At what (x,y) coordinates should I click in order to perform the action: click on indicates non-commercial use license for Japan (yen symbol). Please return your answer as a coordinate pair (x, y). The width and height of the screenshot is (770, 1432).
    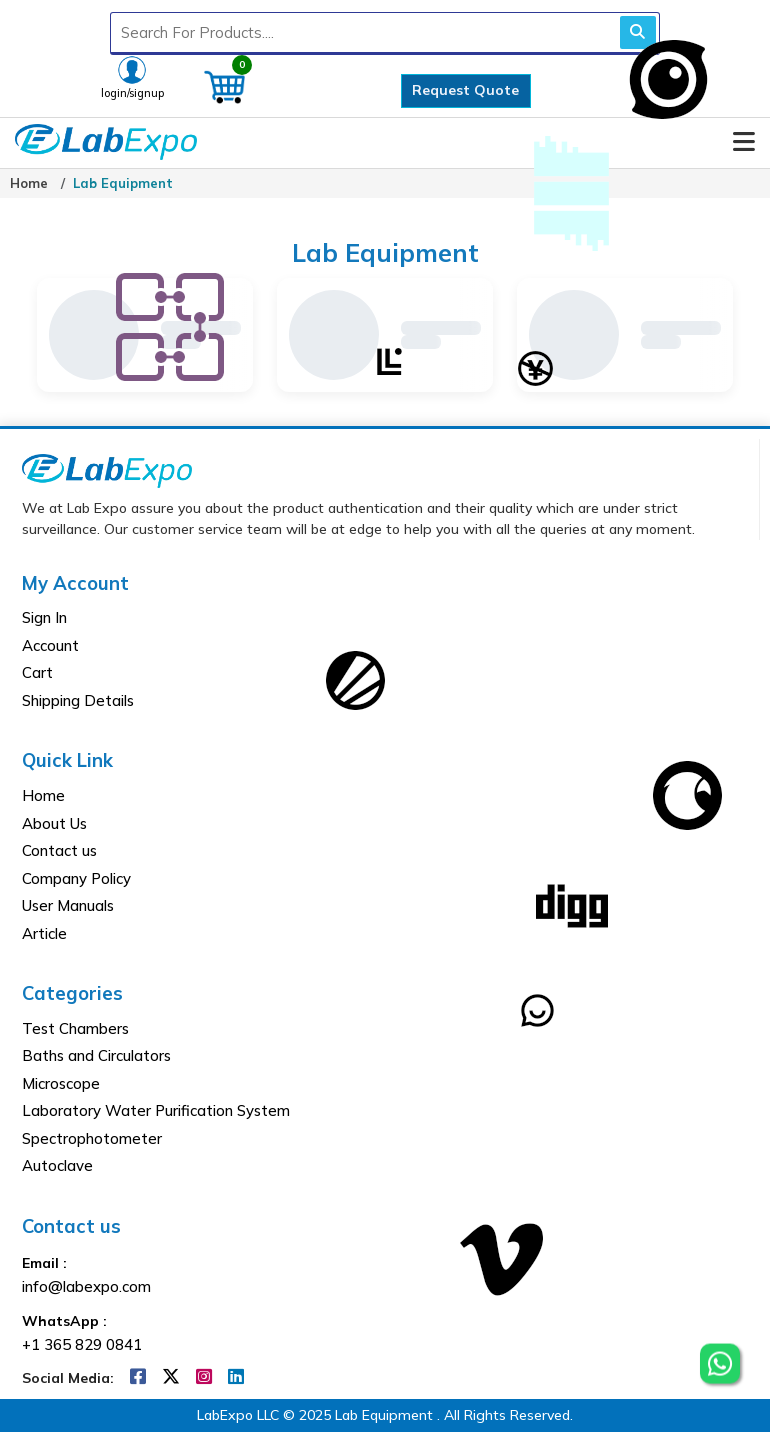
    Looking at the image, I should click on (535, 368).